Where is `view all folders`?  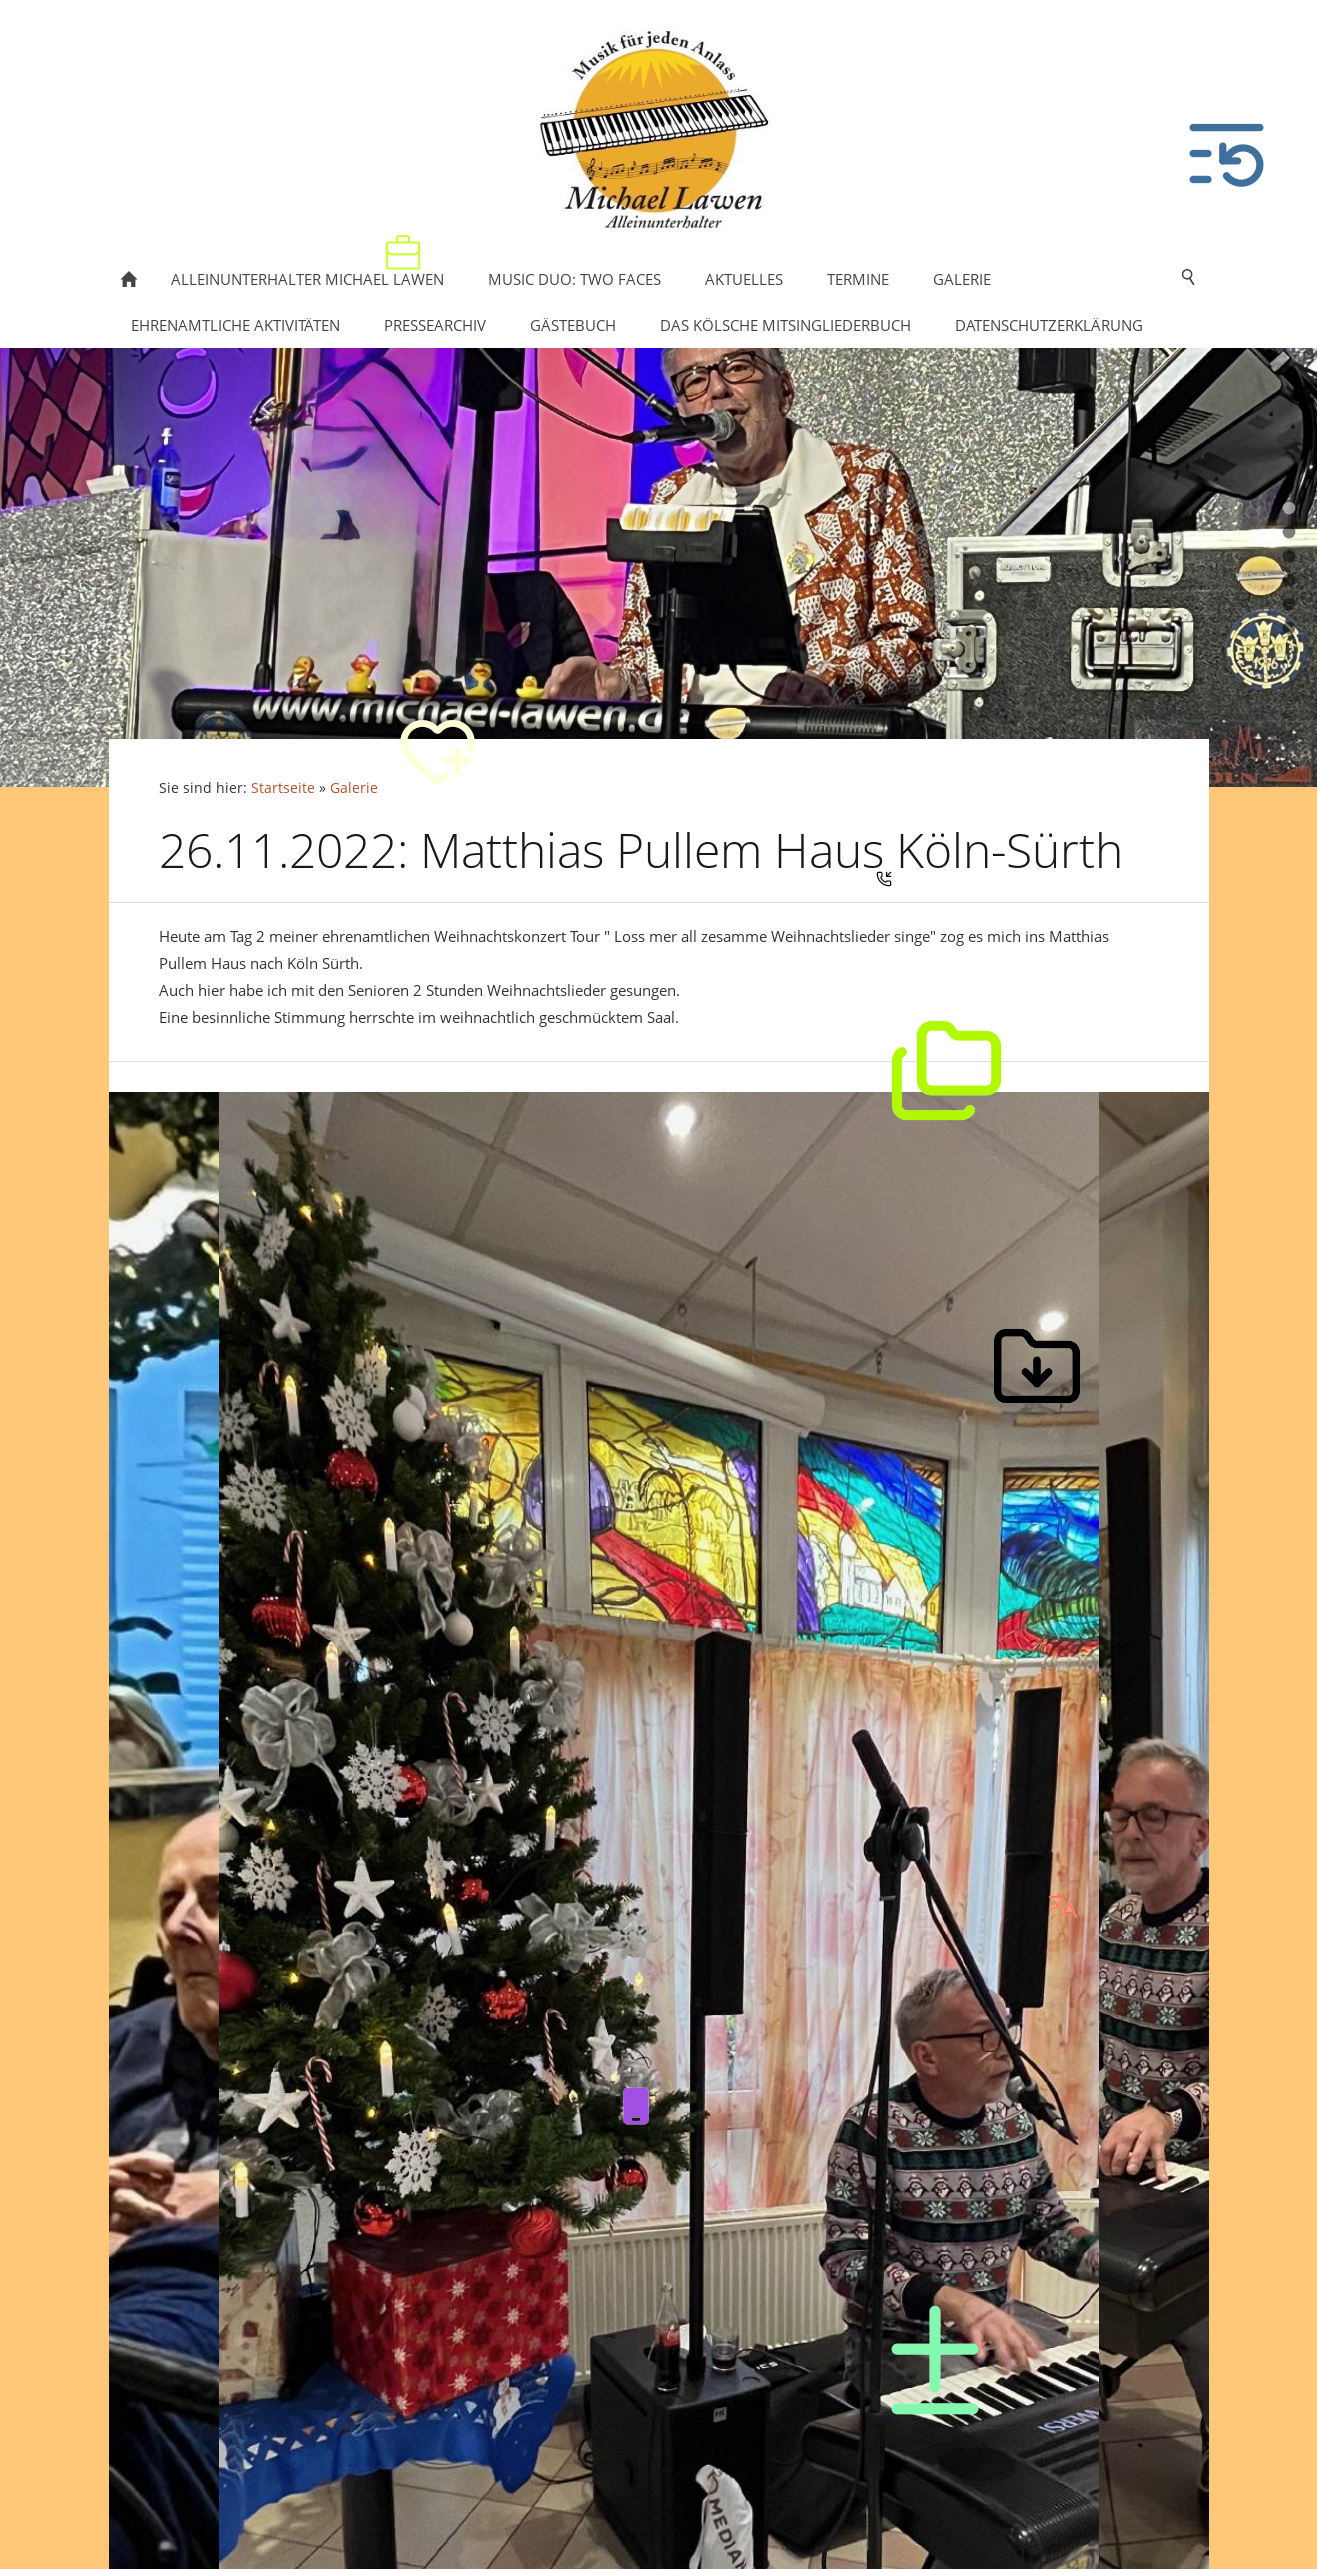 view all folders is located at coordinates (946, 1070).